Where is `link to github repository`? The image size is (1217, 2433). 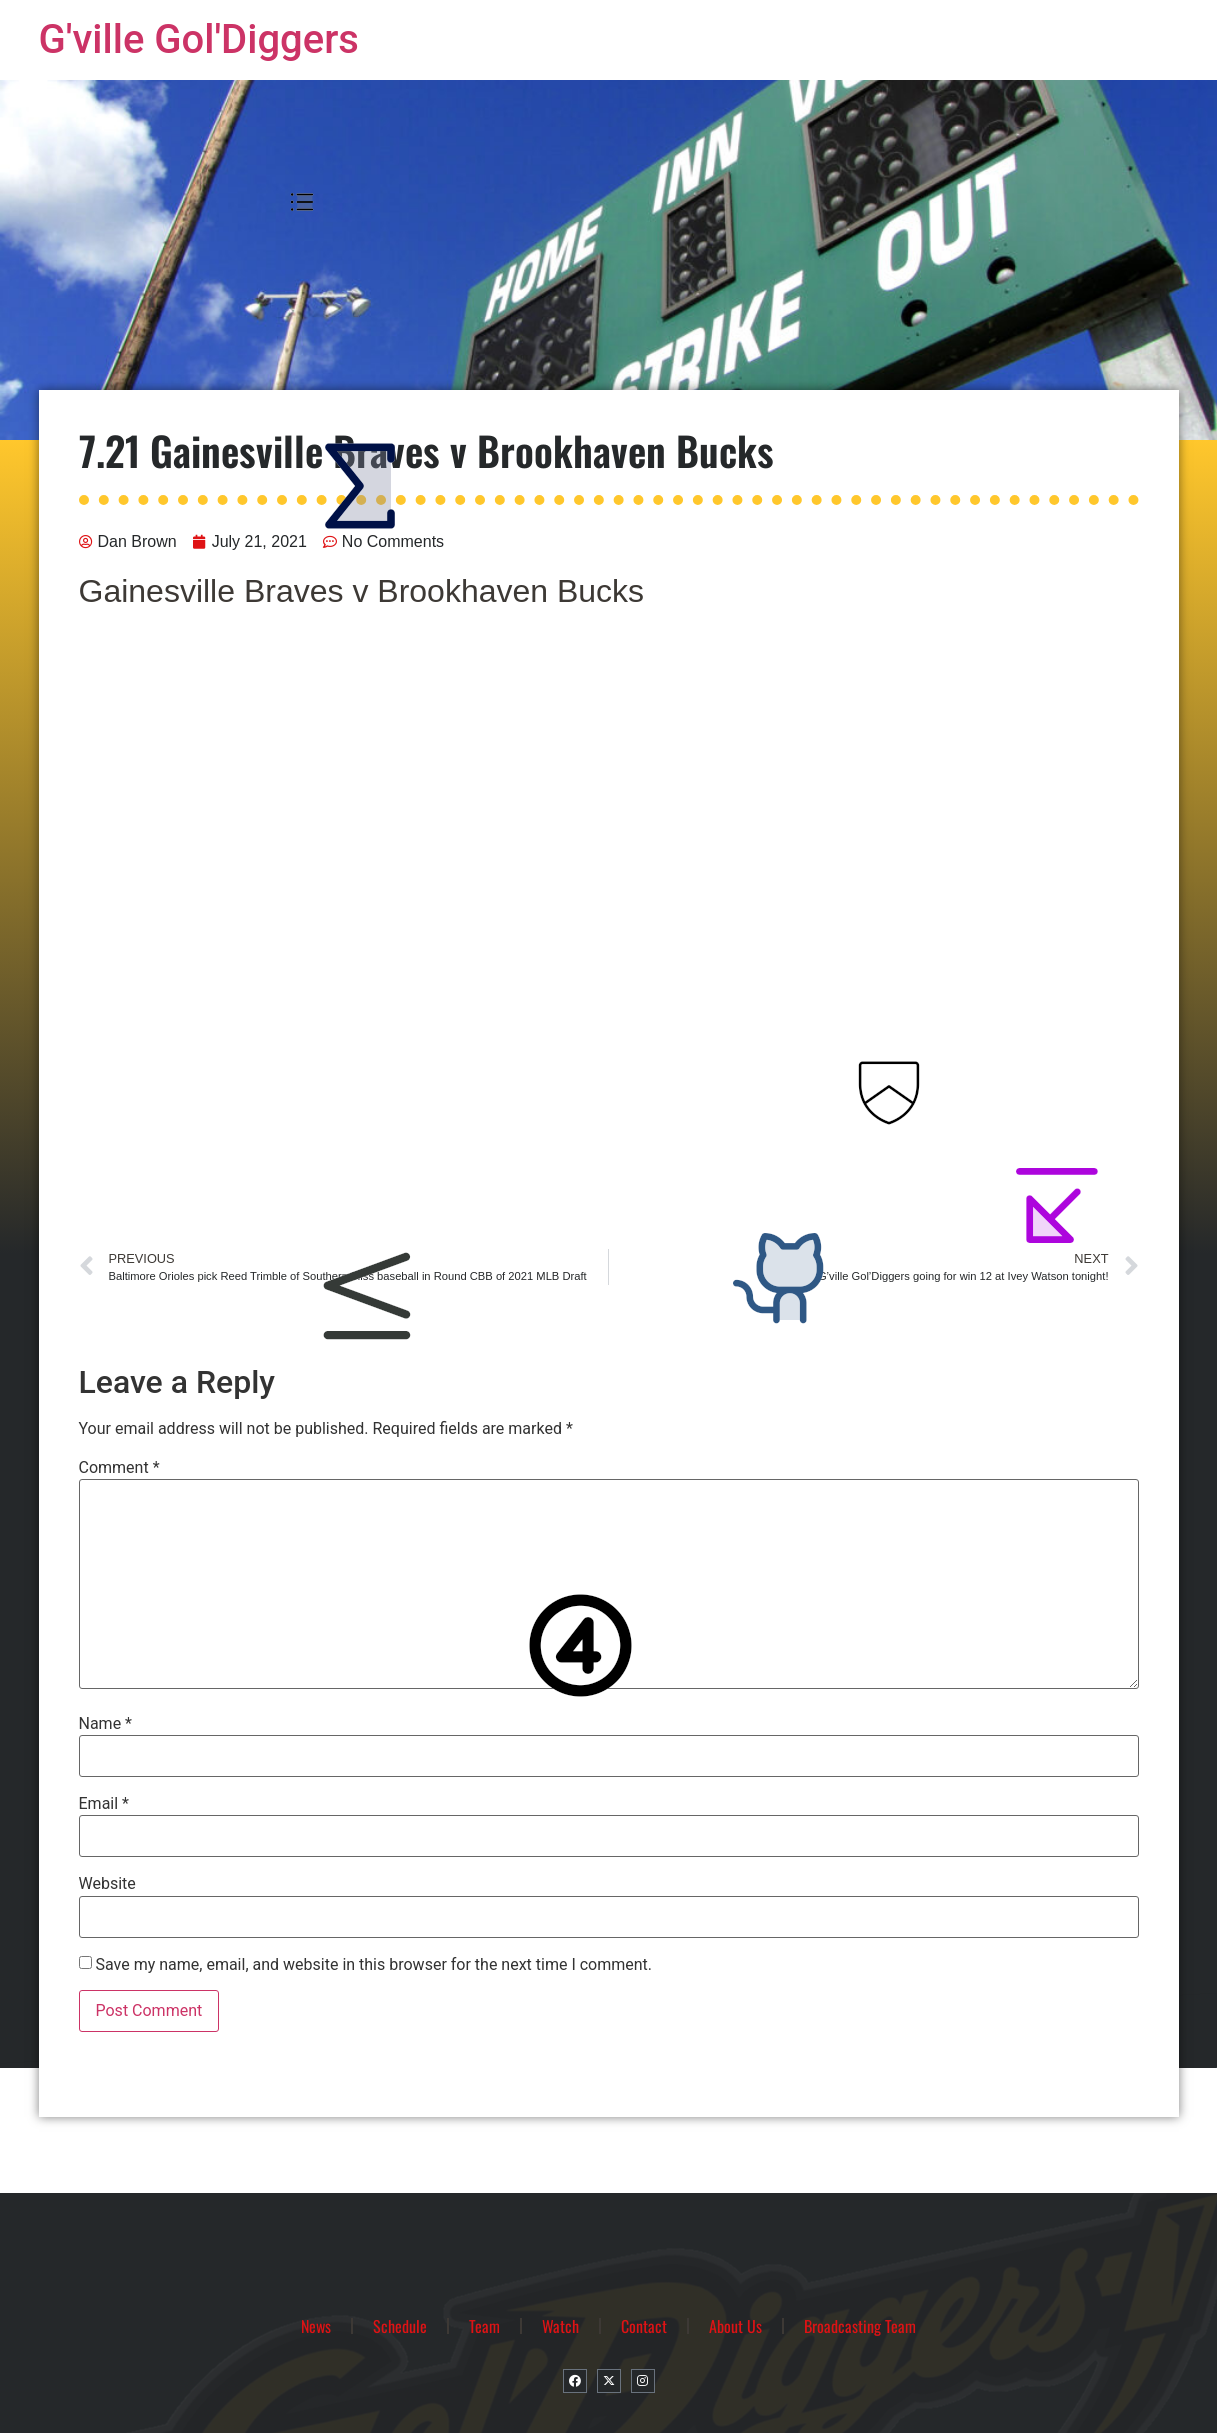
link to github repository is located at coordinates (786, 1276).